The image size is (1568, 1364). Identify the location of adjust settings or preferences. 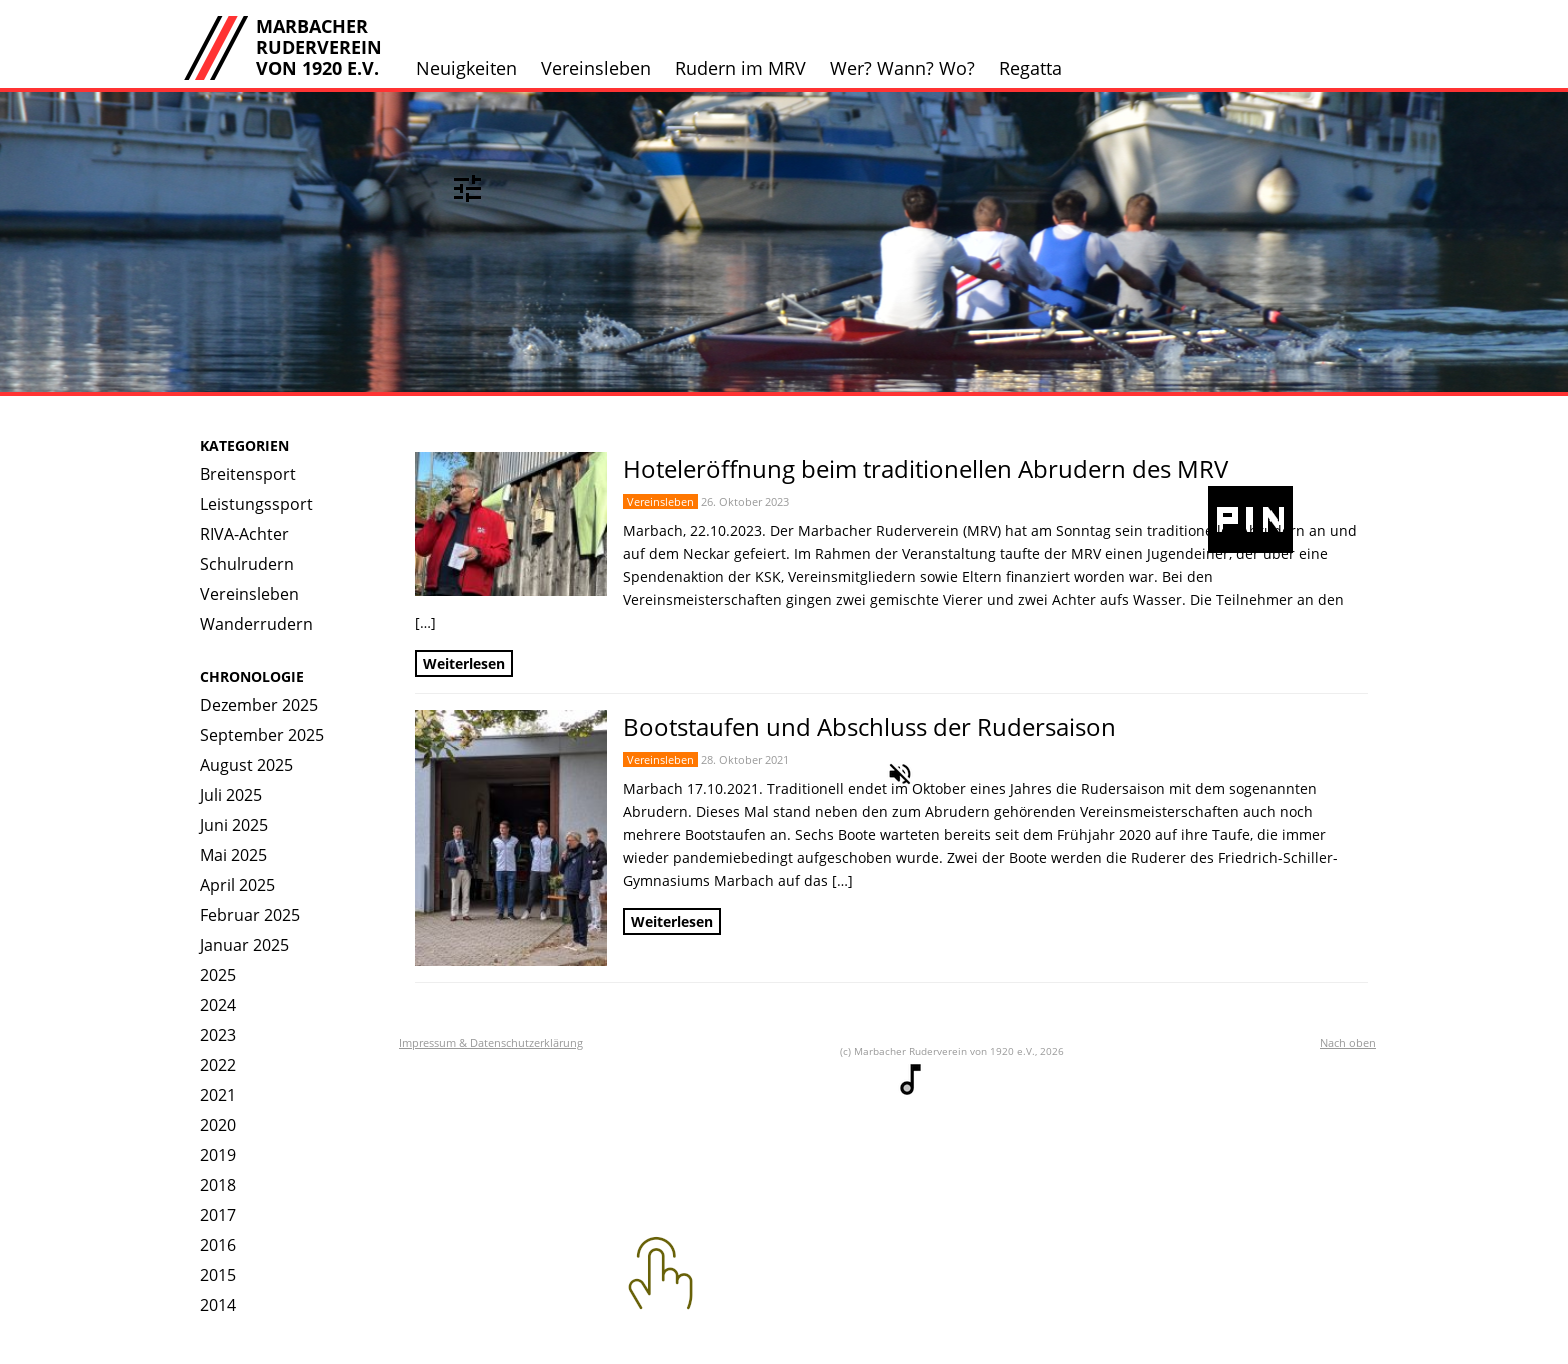
(467, 188).